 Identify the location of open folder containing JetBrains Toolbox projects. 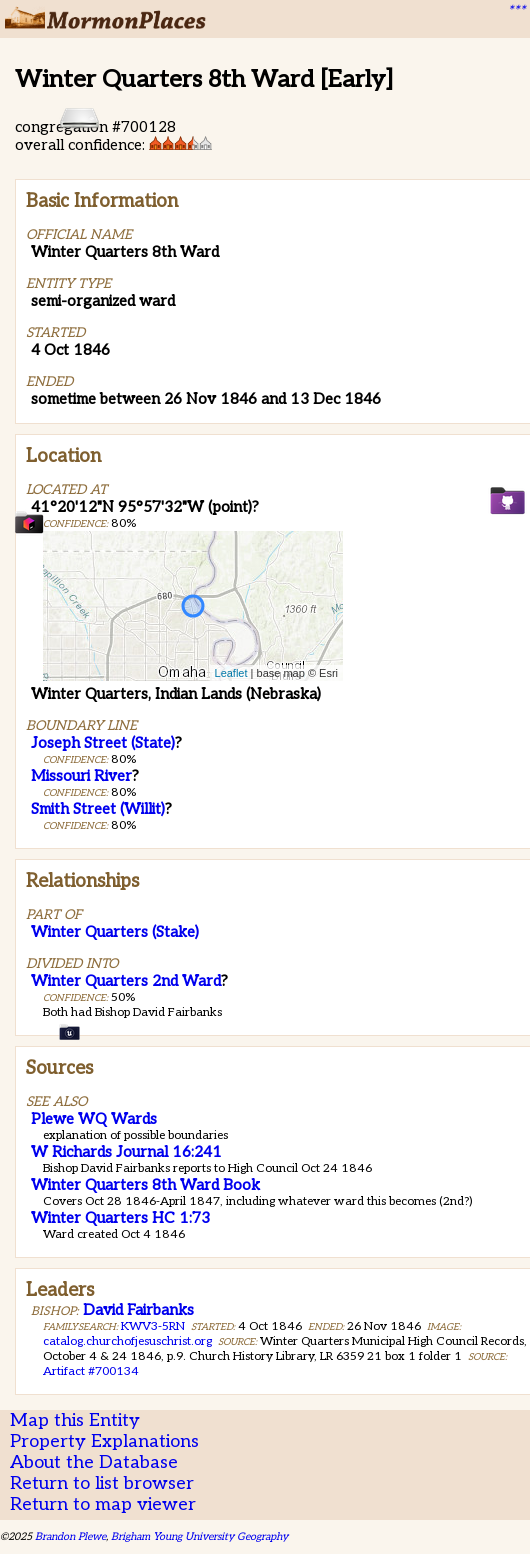
(29, 523).